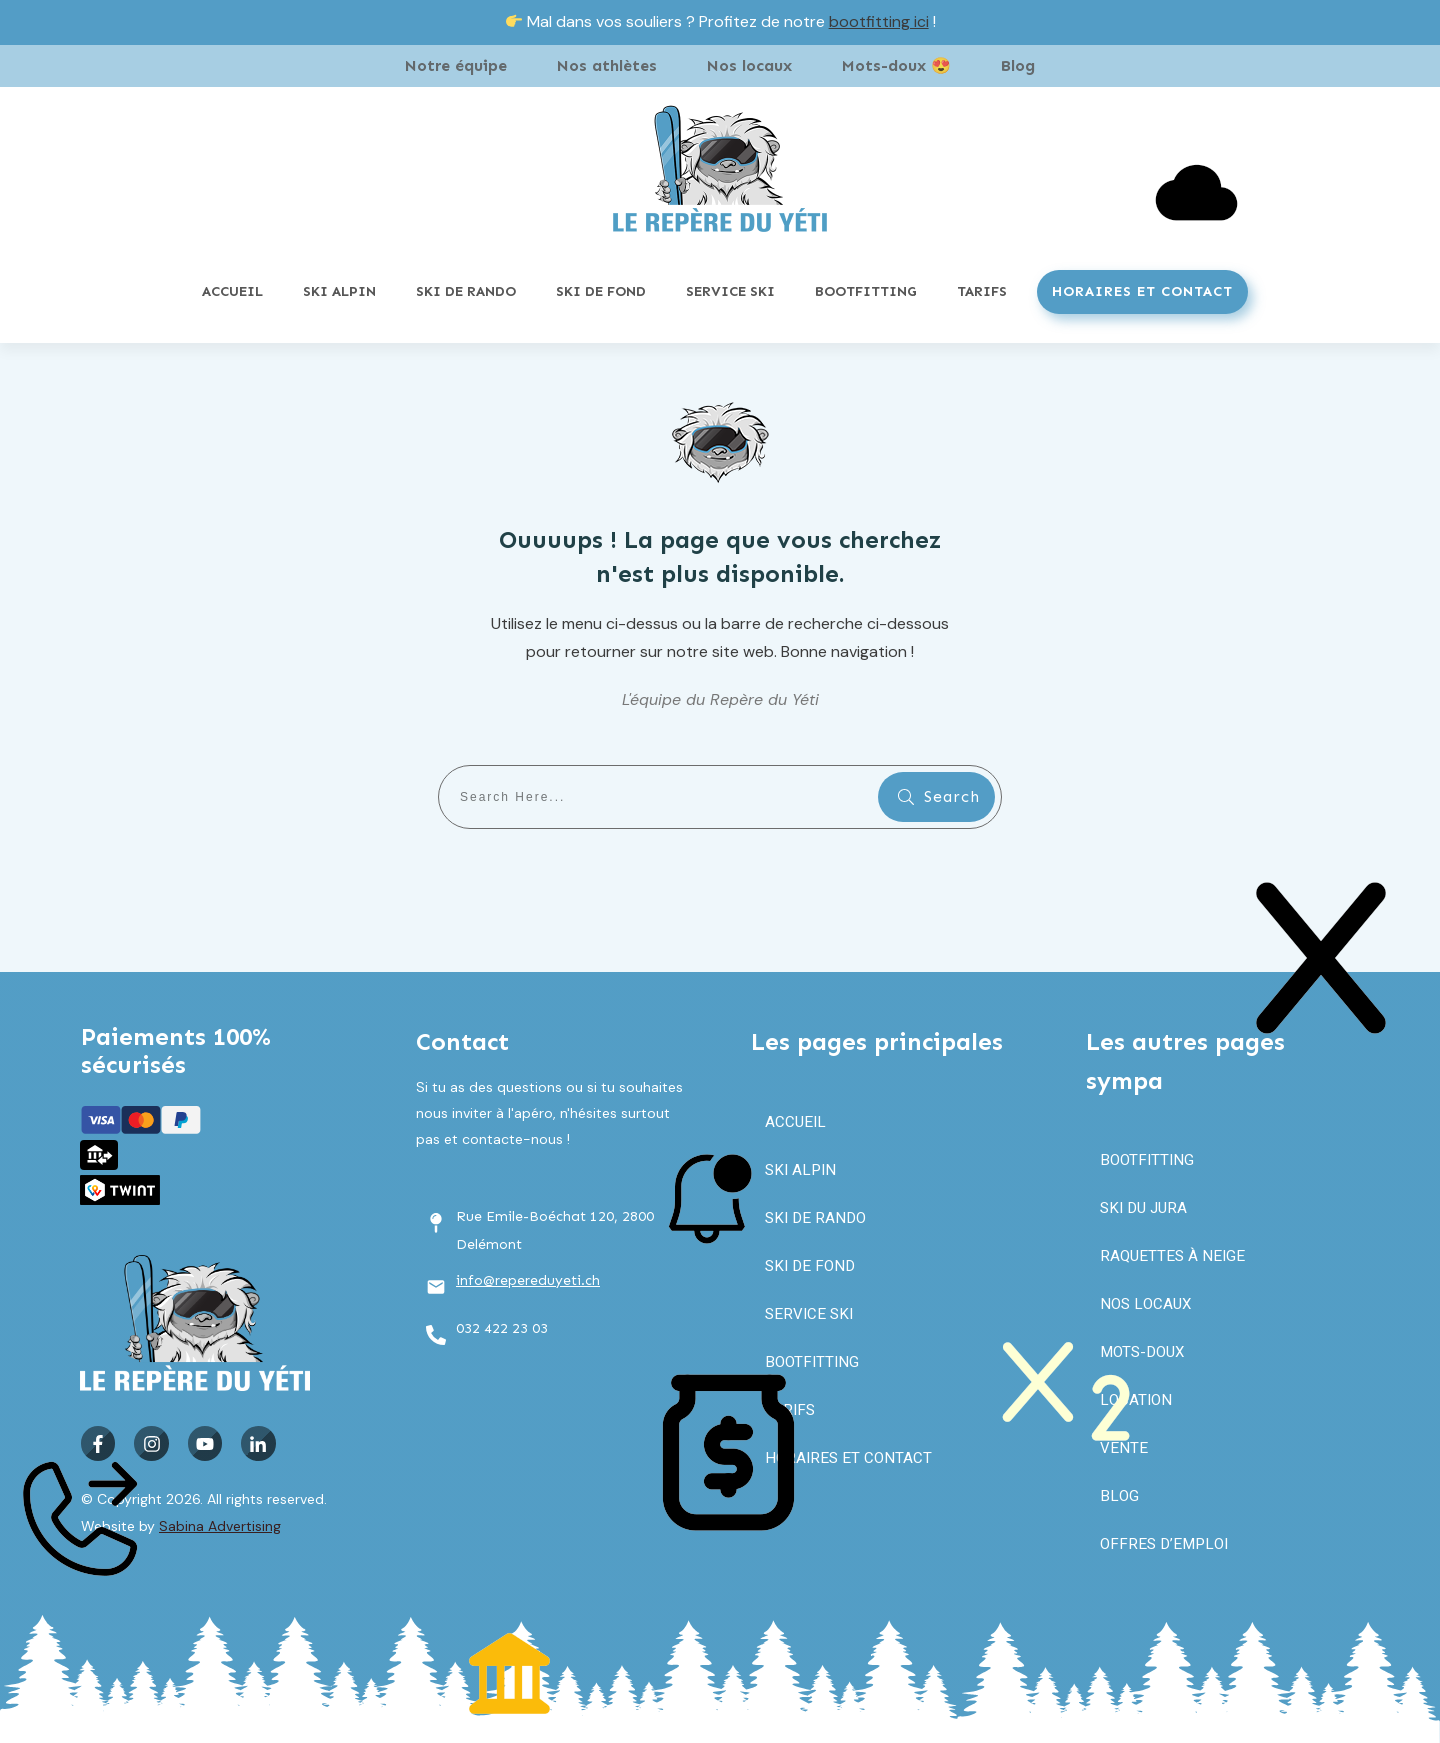 The height and width of the screenshot is (1743, 1440). What do you see at coordinates (1059, 1389) in the screenshot?
I see `format text as subscript` at bounding box center [1059, 1389].